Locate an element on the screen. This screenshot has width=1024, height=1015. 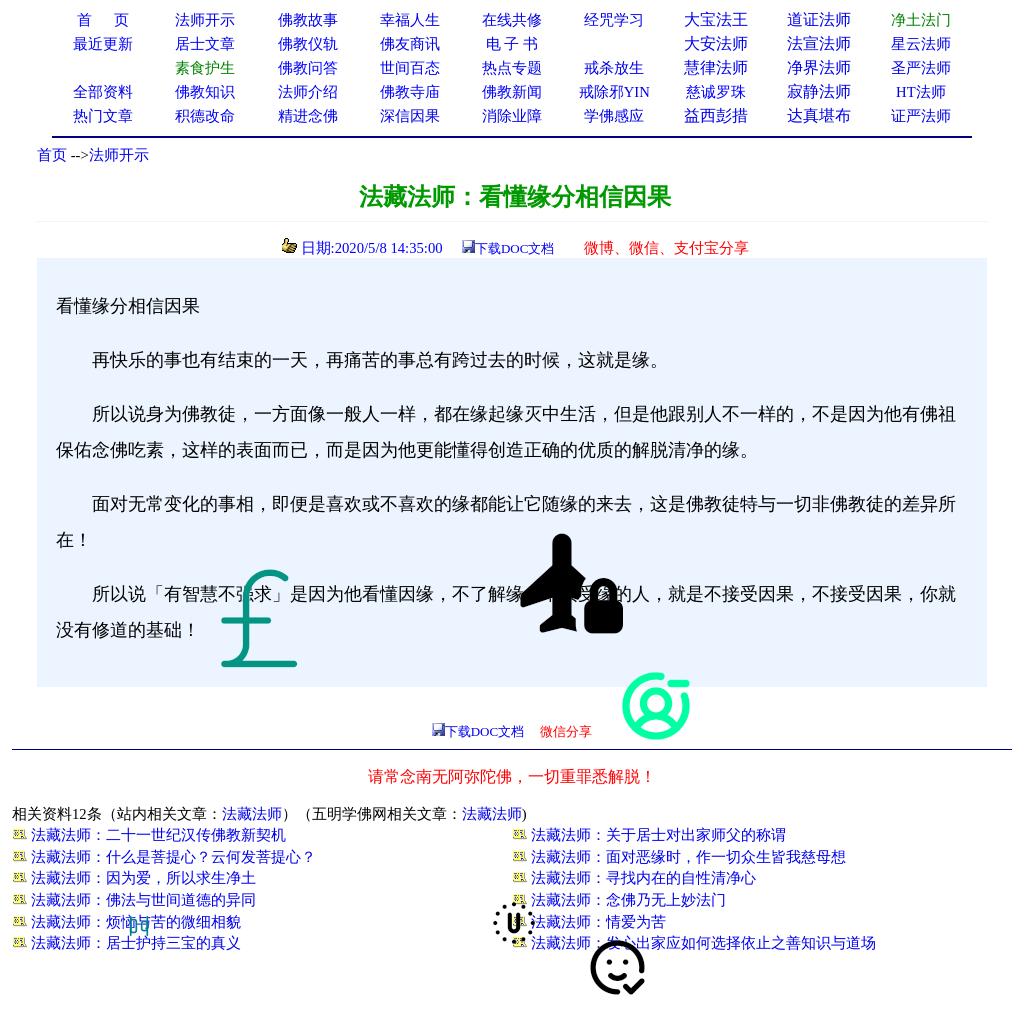
indicates british pound sterling currency is located at coordinates (263, 620).